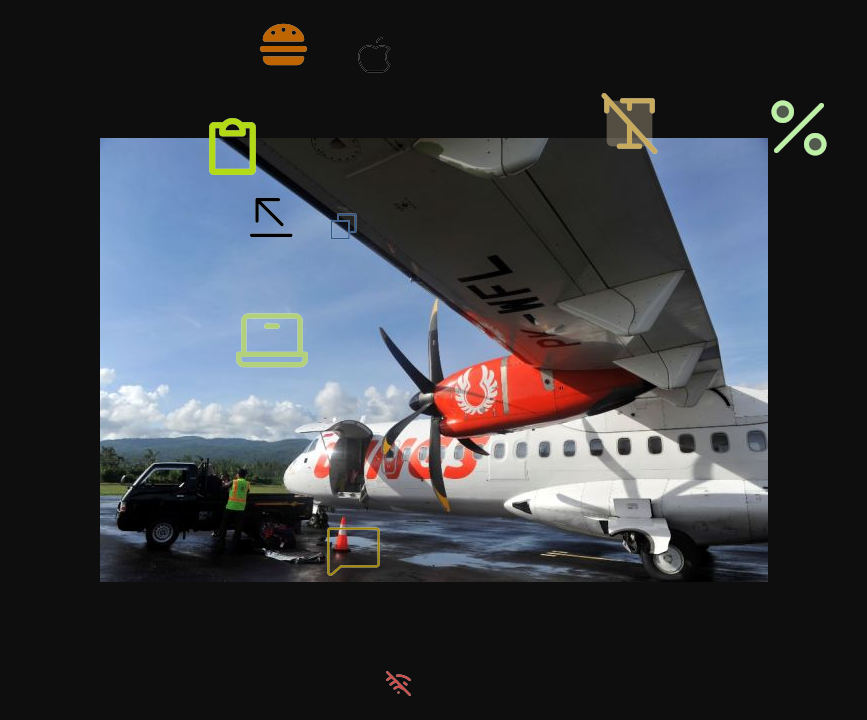 The width and height of the screenshot is (867, 720). I want to click on view discount or sale pricing, so click(799, 128).